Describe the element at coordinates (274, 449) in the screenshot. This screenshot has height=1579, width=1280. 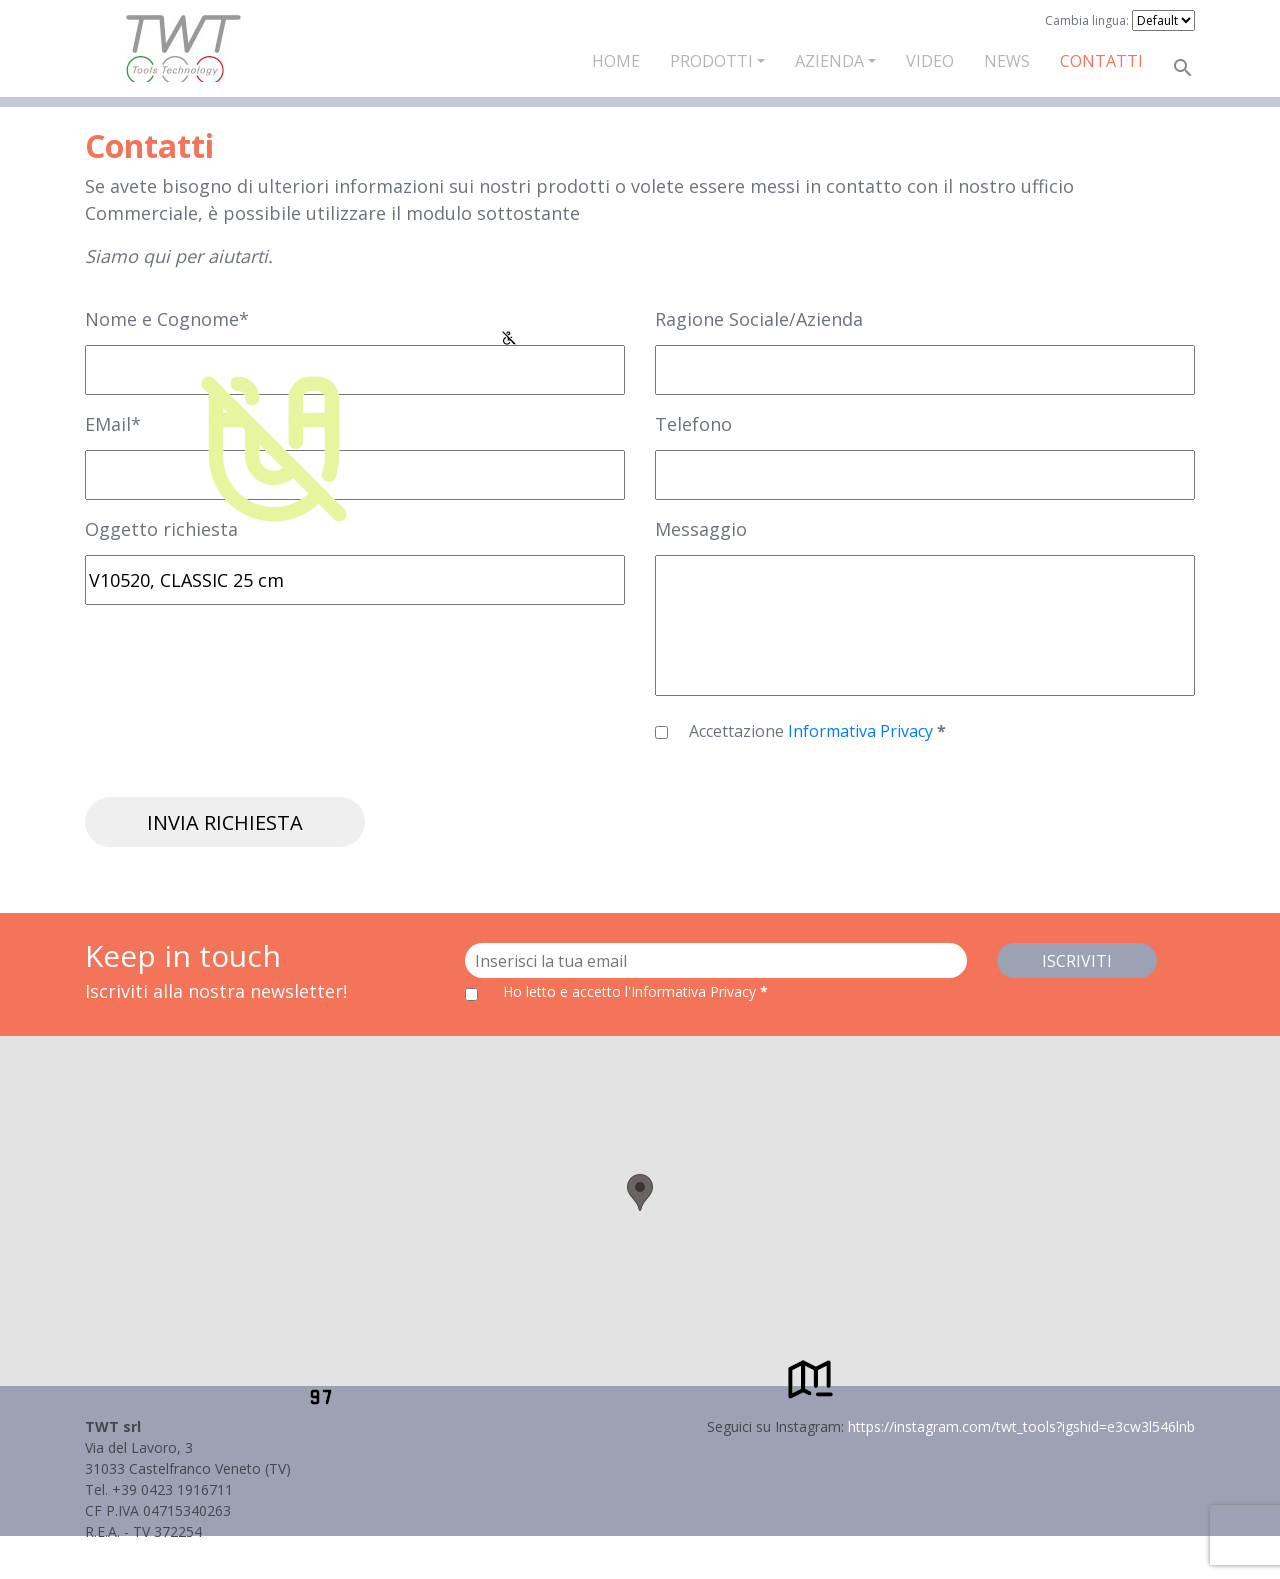
I see `disable magnetic snap or alignment` at that location.